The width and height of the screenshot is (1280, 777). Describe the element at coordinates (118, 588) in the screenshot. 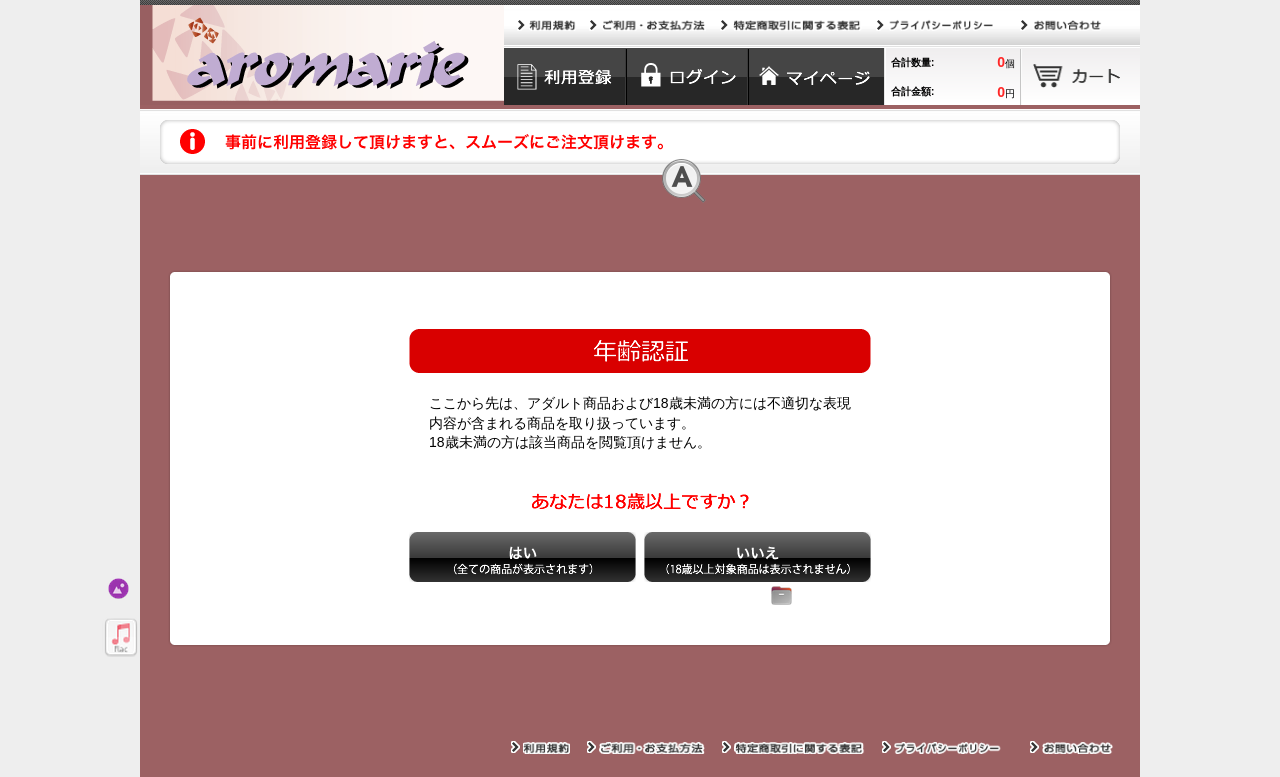

I see `access your photo library` at that location.